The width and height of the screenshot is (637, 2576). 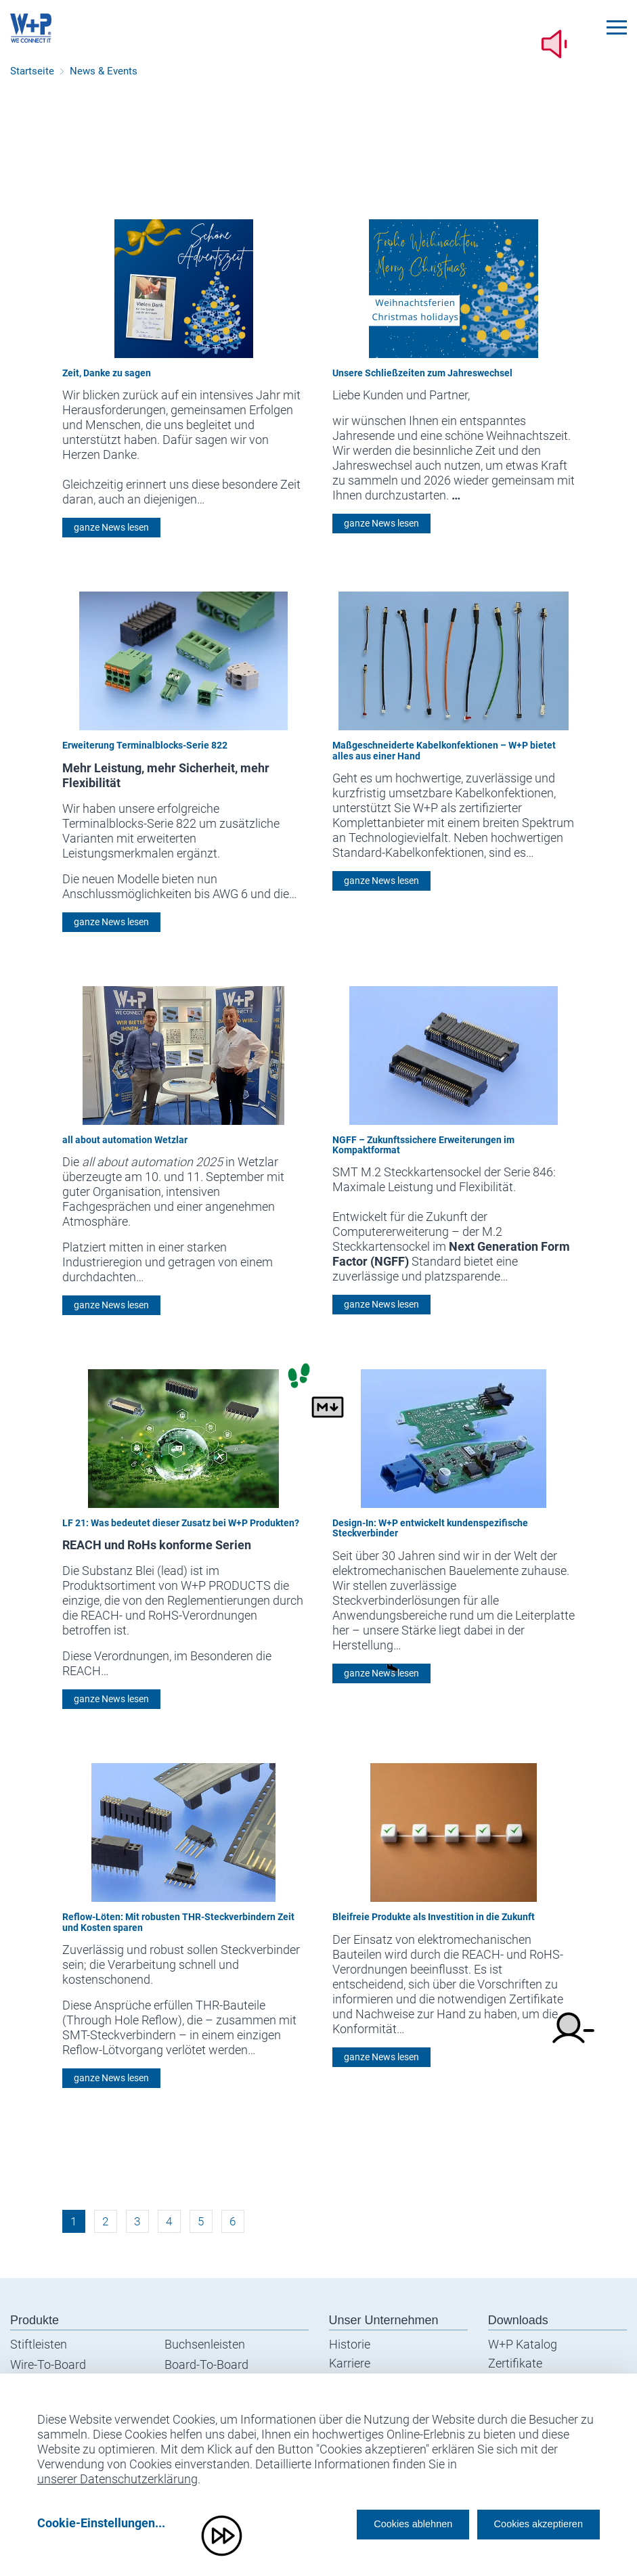 I want to click on remove a user or contact, so click(x=572, y=2029).